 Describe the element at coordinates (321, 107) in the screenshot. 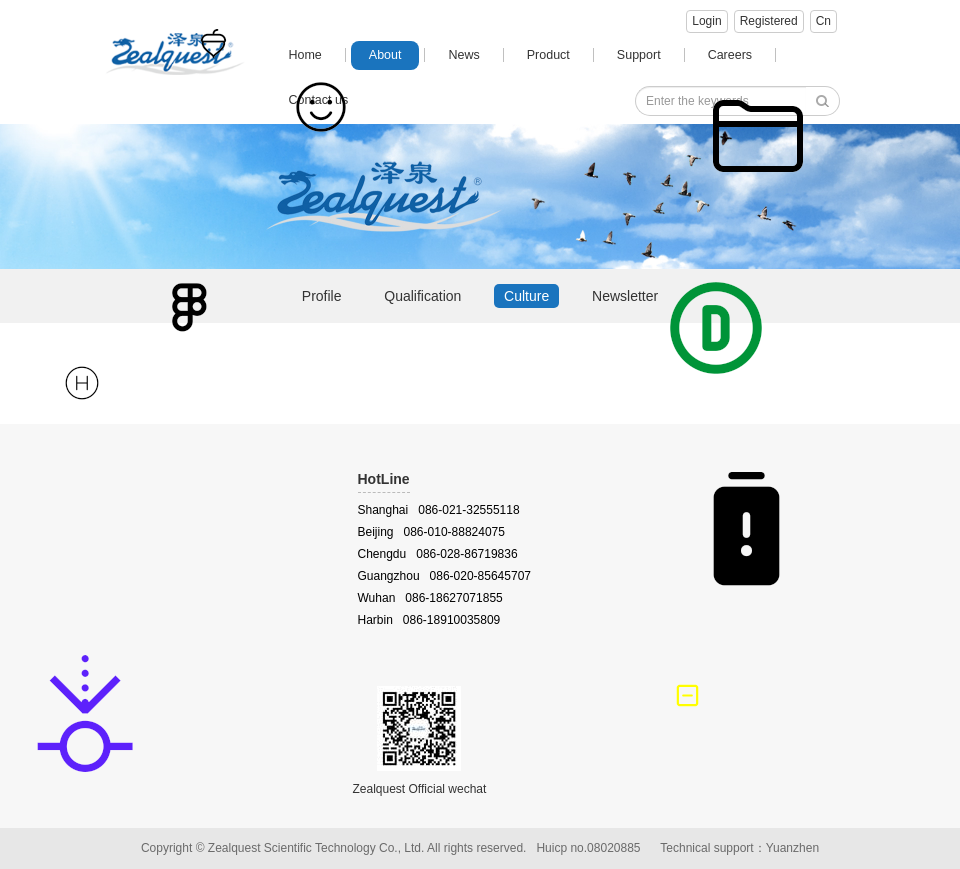

I see `add an emoji or reaction` at that location.